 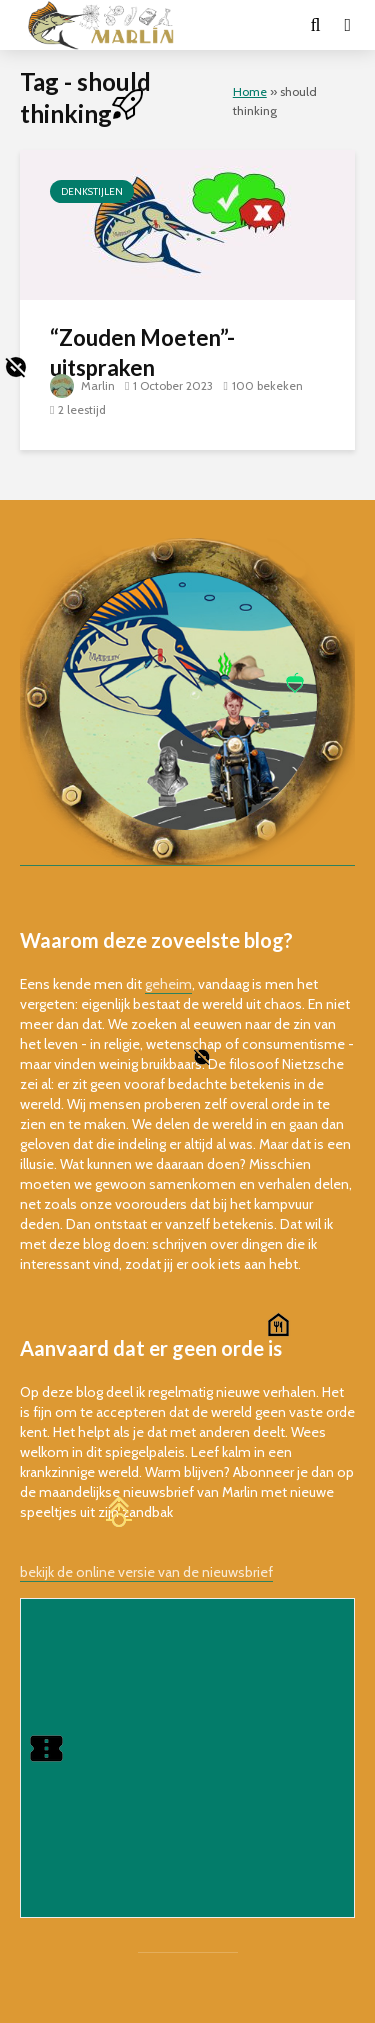 I want to click on indicates unpublished or draft content, so click(x=16, y=367).